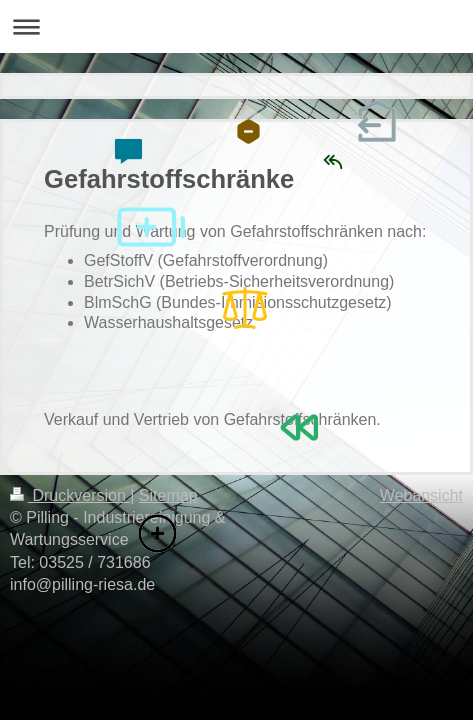 The width and height of the screenshot is (473, 720). Describe the element at coordinates (128, 151) in the screenshot. I see `open chat or messaging` at that location.